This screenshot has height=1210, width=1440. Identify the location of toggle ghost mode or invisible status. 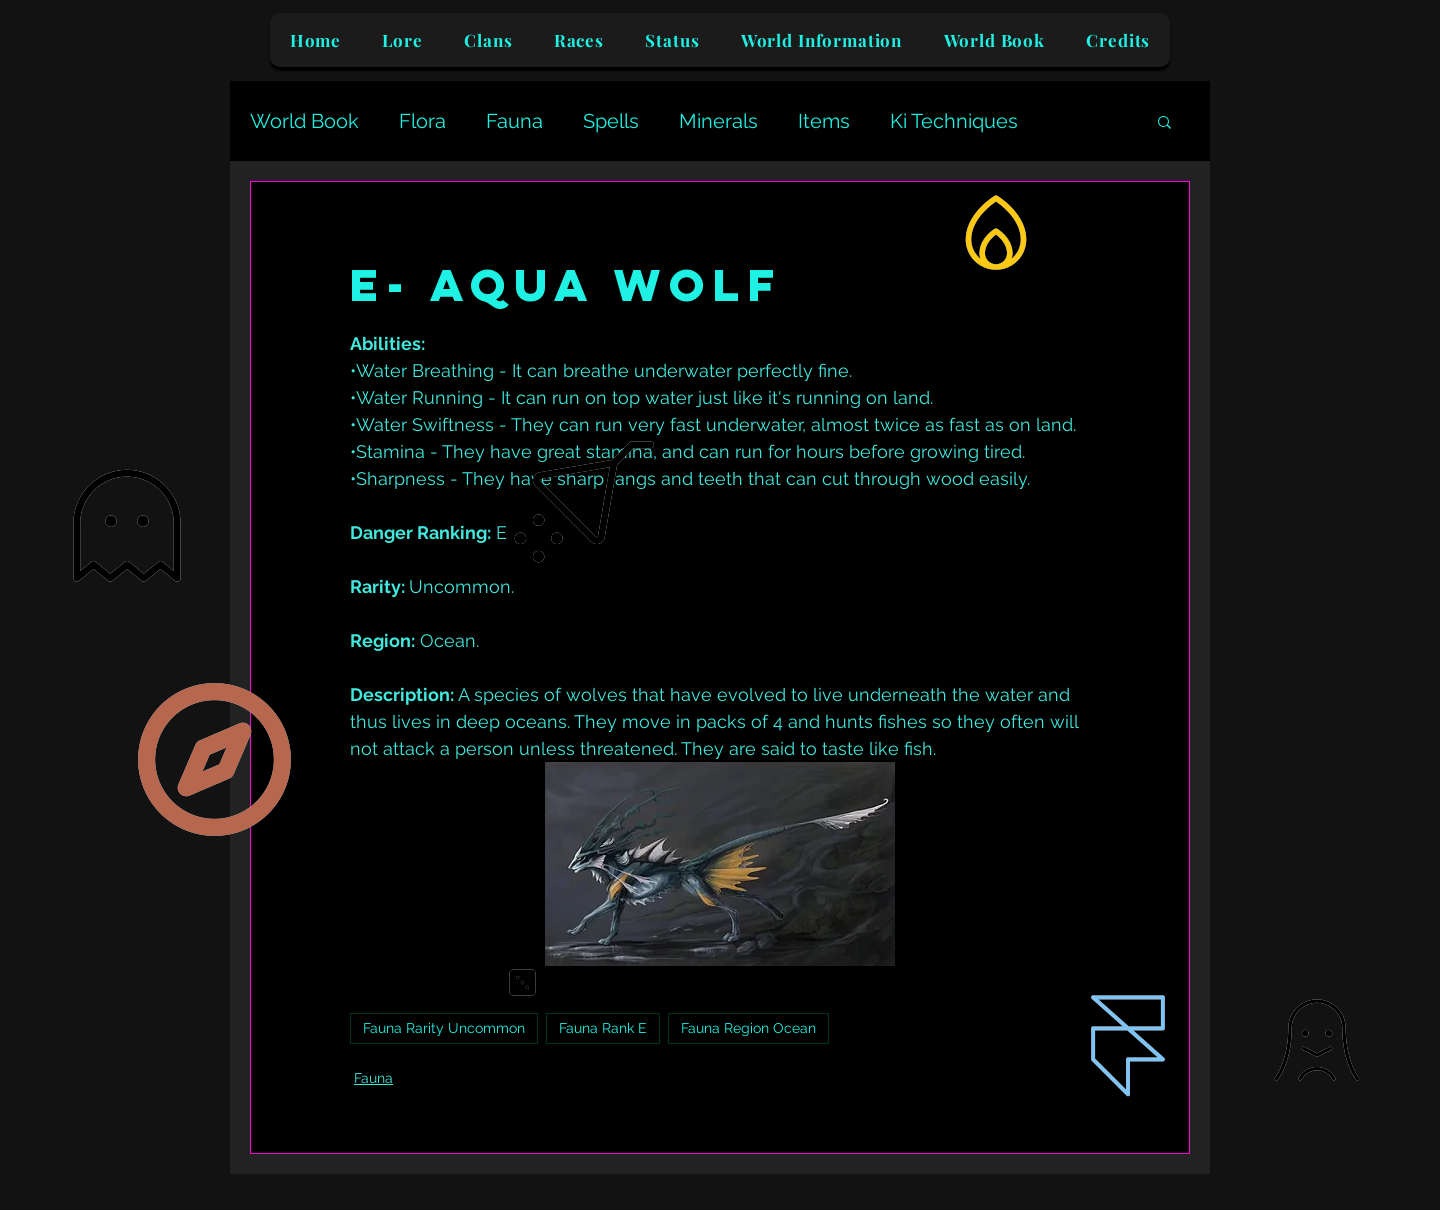
(127, 528).